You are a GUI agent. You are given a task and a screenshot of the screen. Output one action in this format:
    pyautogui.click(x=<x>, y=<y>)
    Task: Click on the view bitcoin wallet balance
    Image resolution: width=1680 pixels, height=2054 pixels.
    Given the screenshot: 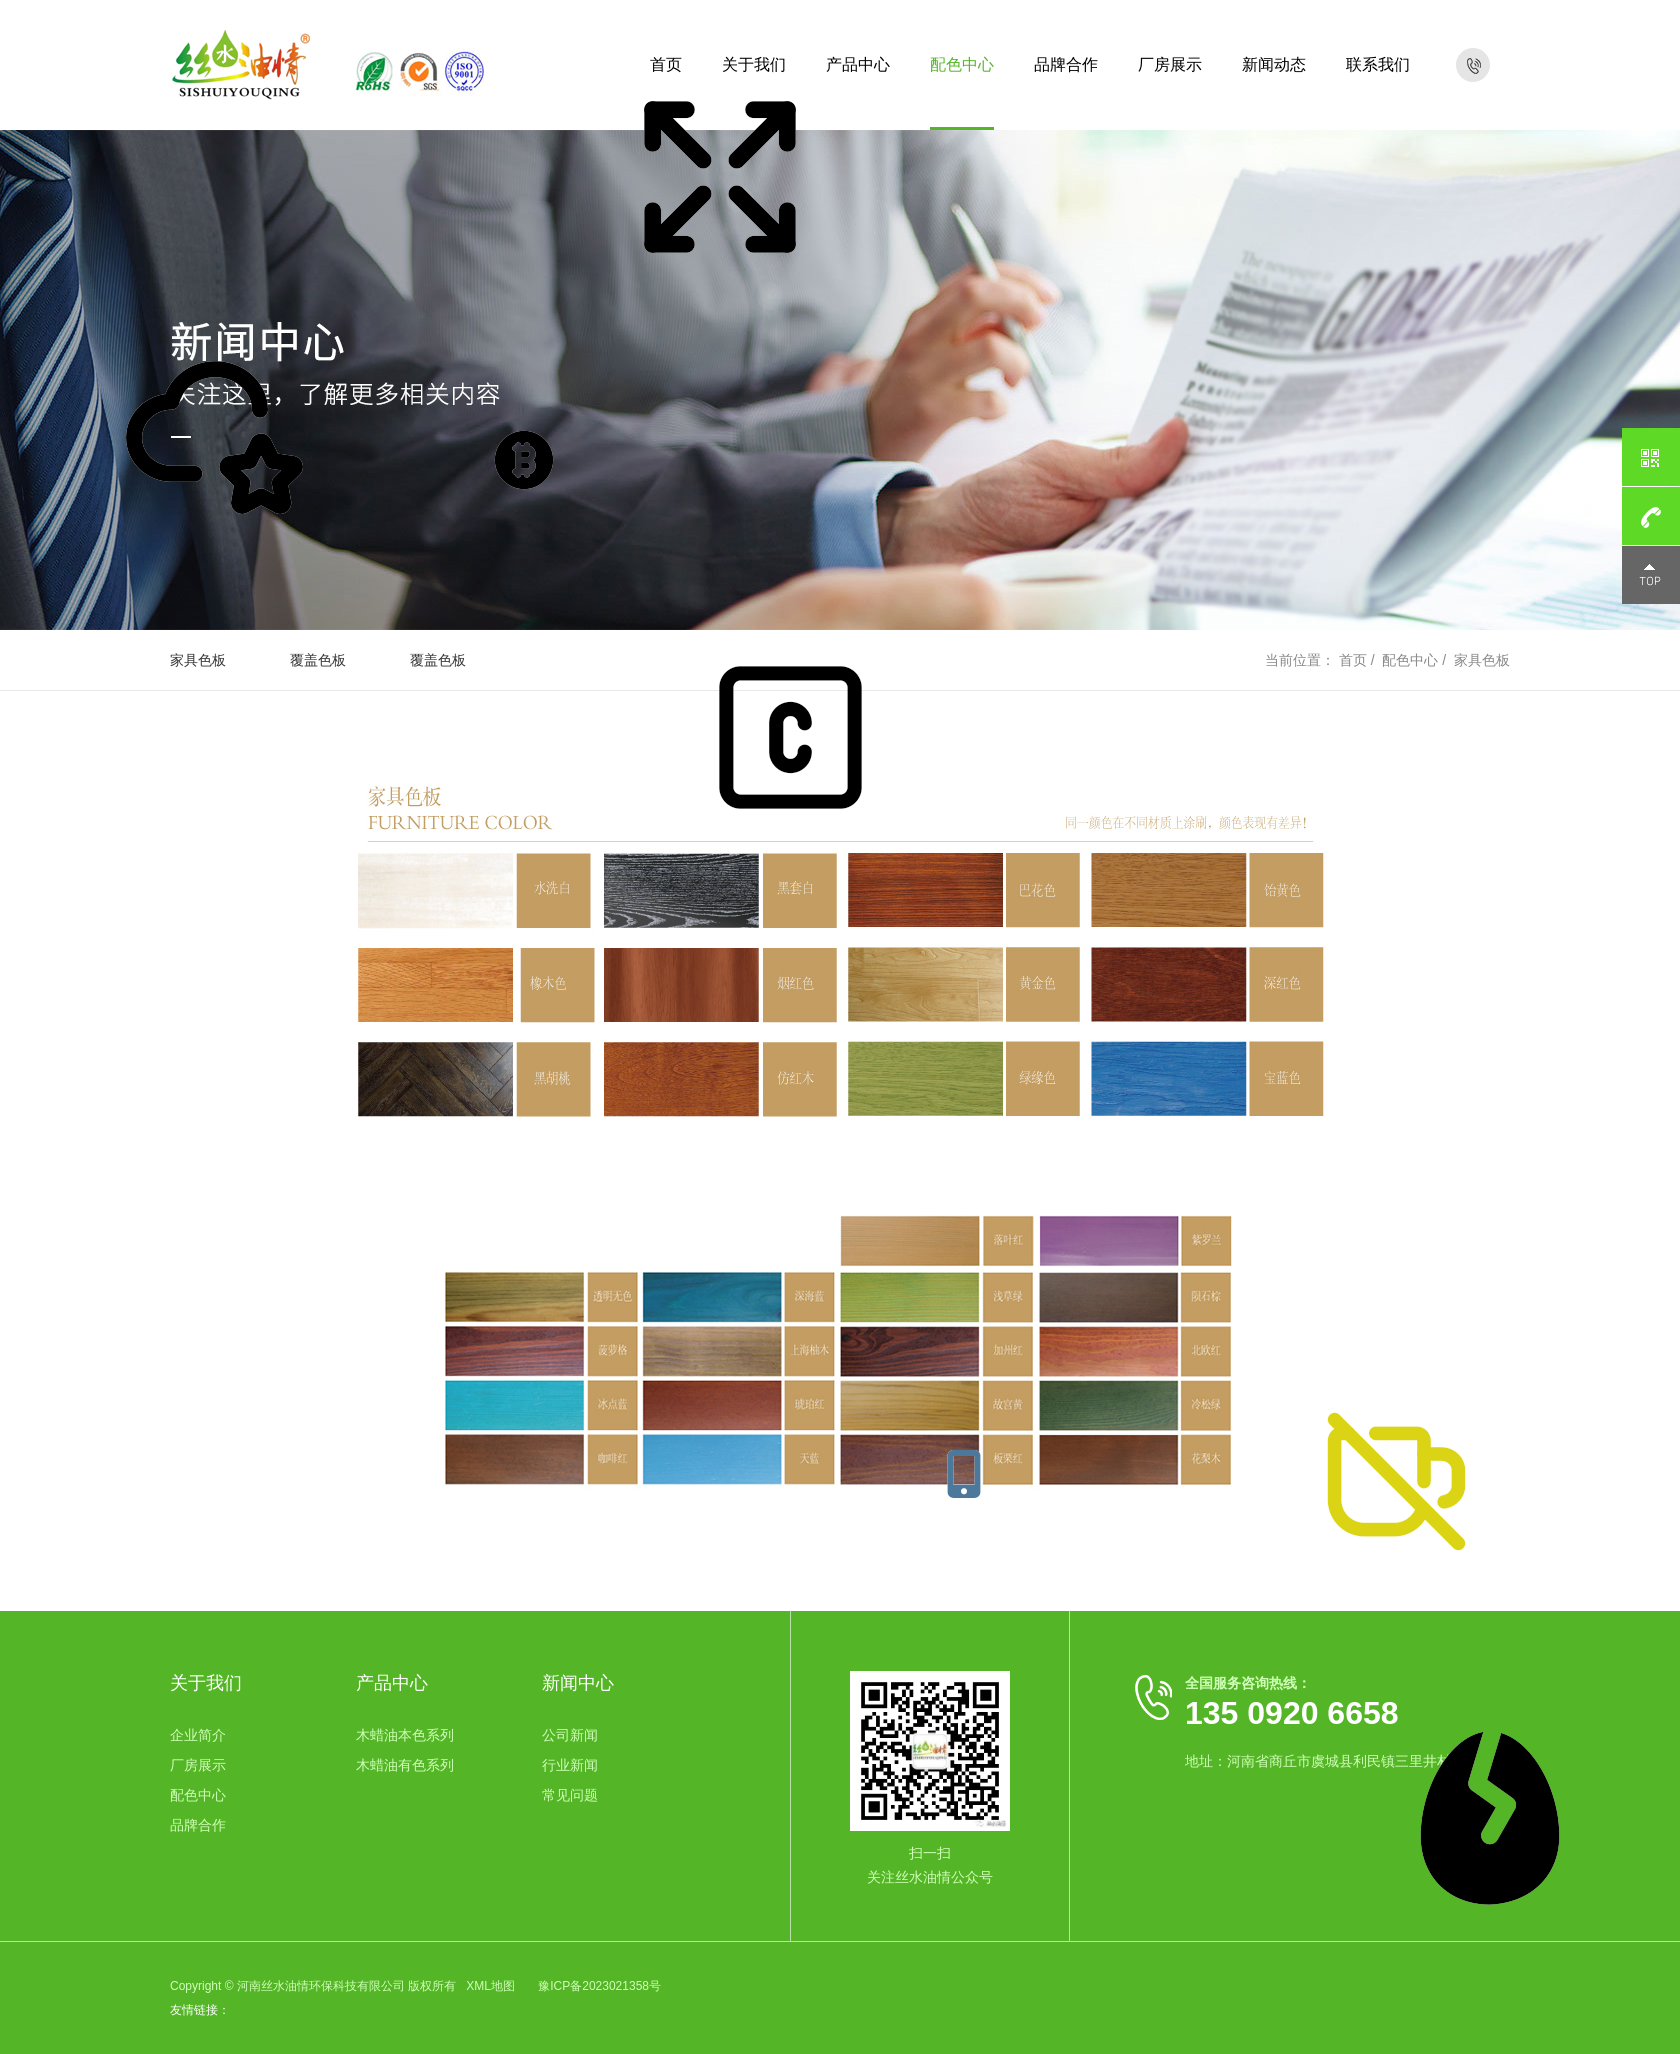 What is the action you would take?
    pyautogui.click(x=524, y=460)
    